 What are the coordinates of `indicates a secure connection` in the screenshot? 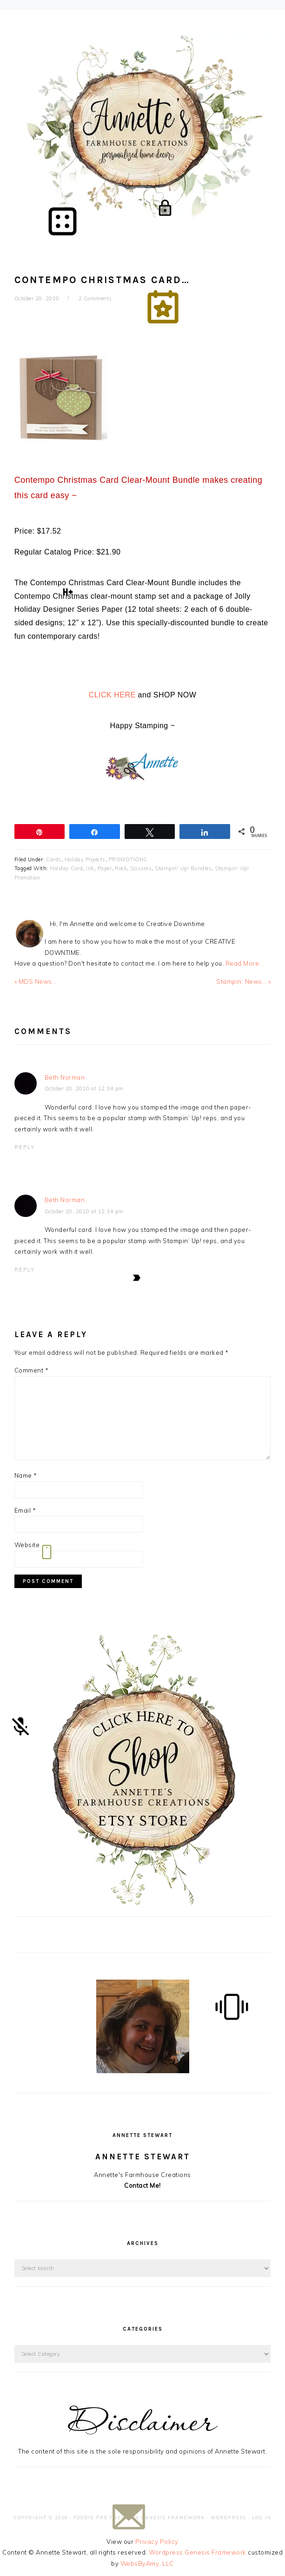 It's located at (165, 208).